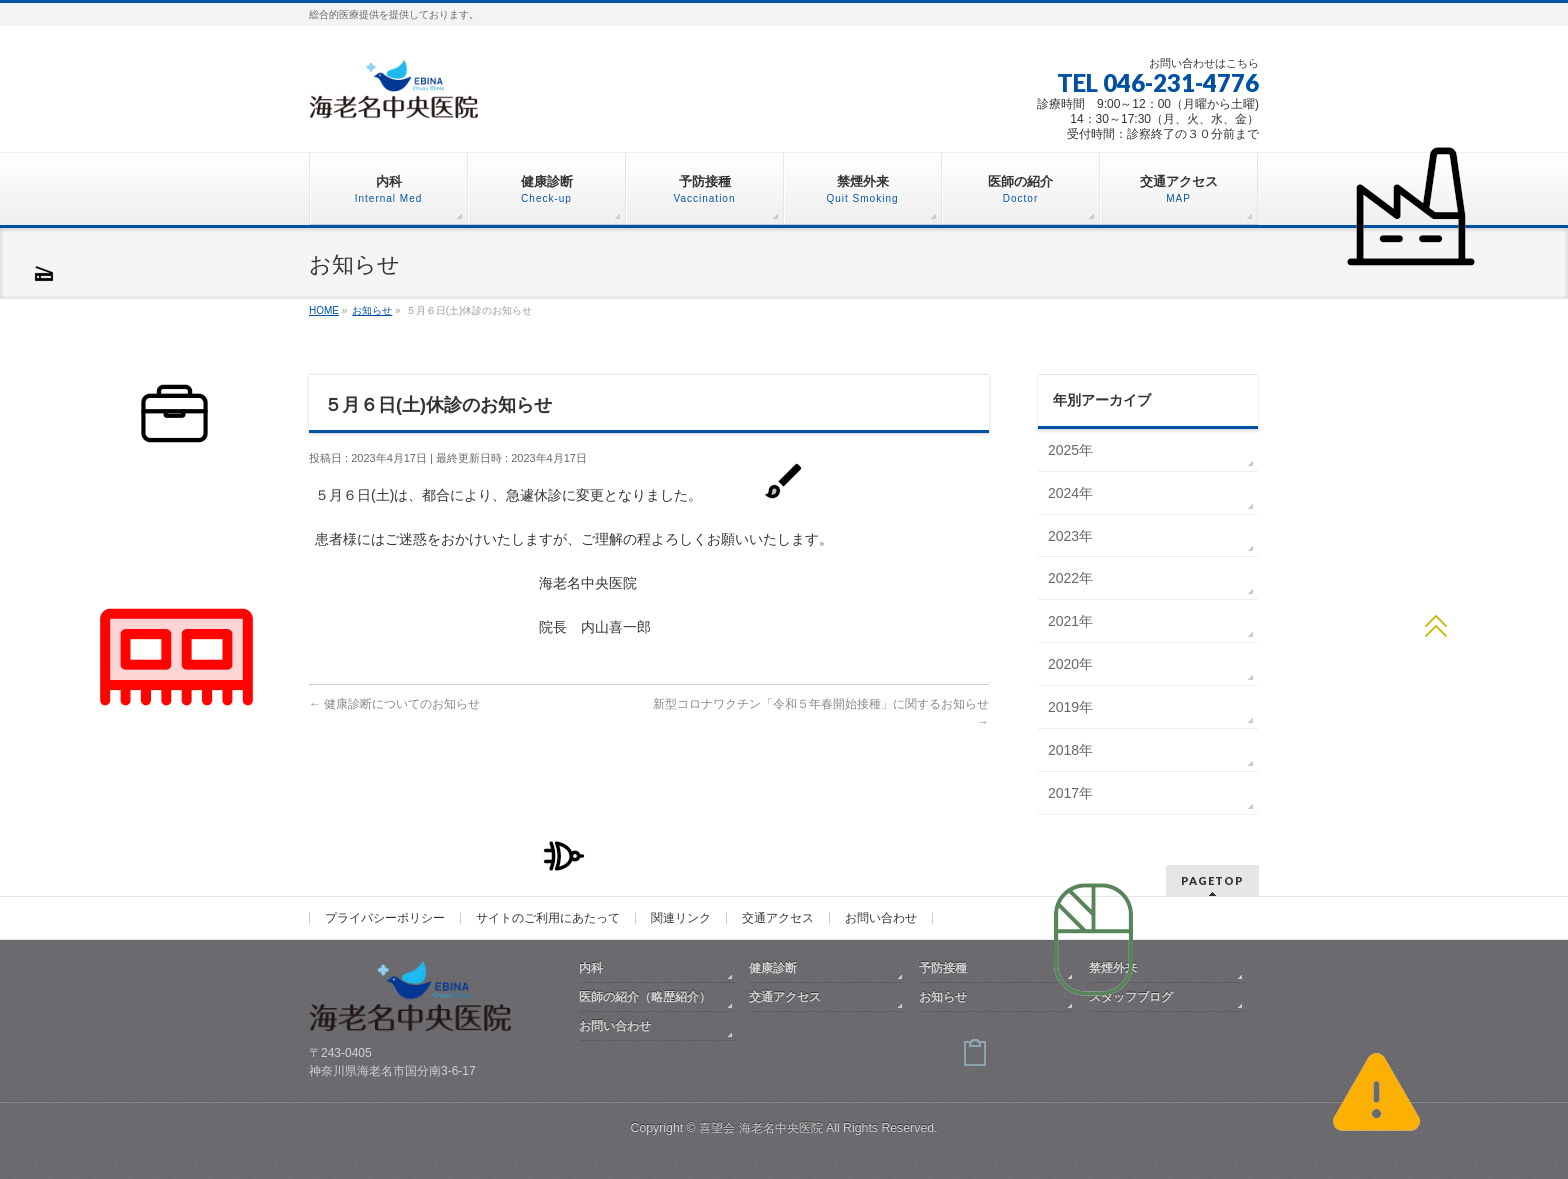 The height and width of the screenshot is (1179, 1568). I want to click on view system memory or RAM usage, so click(176, 654).